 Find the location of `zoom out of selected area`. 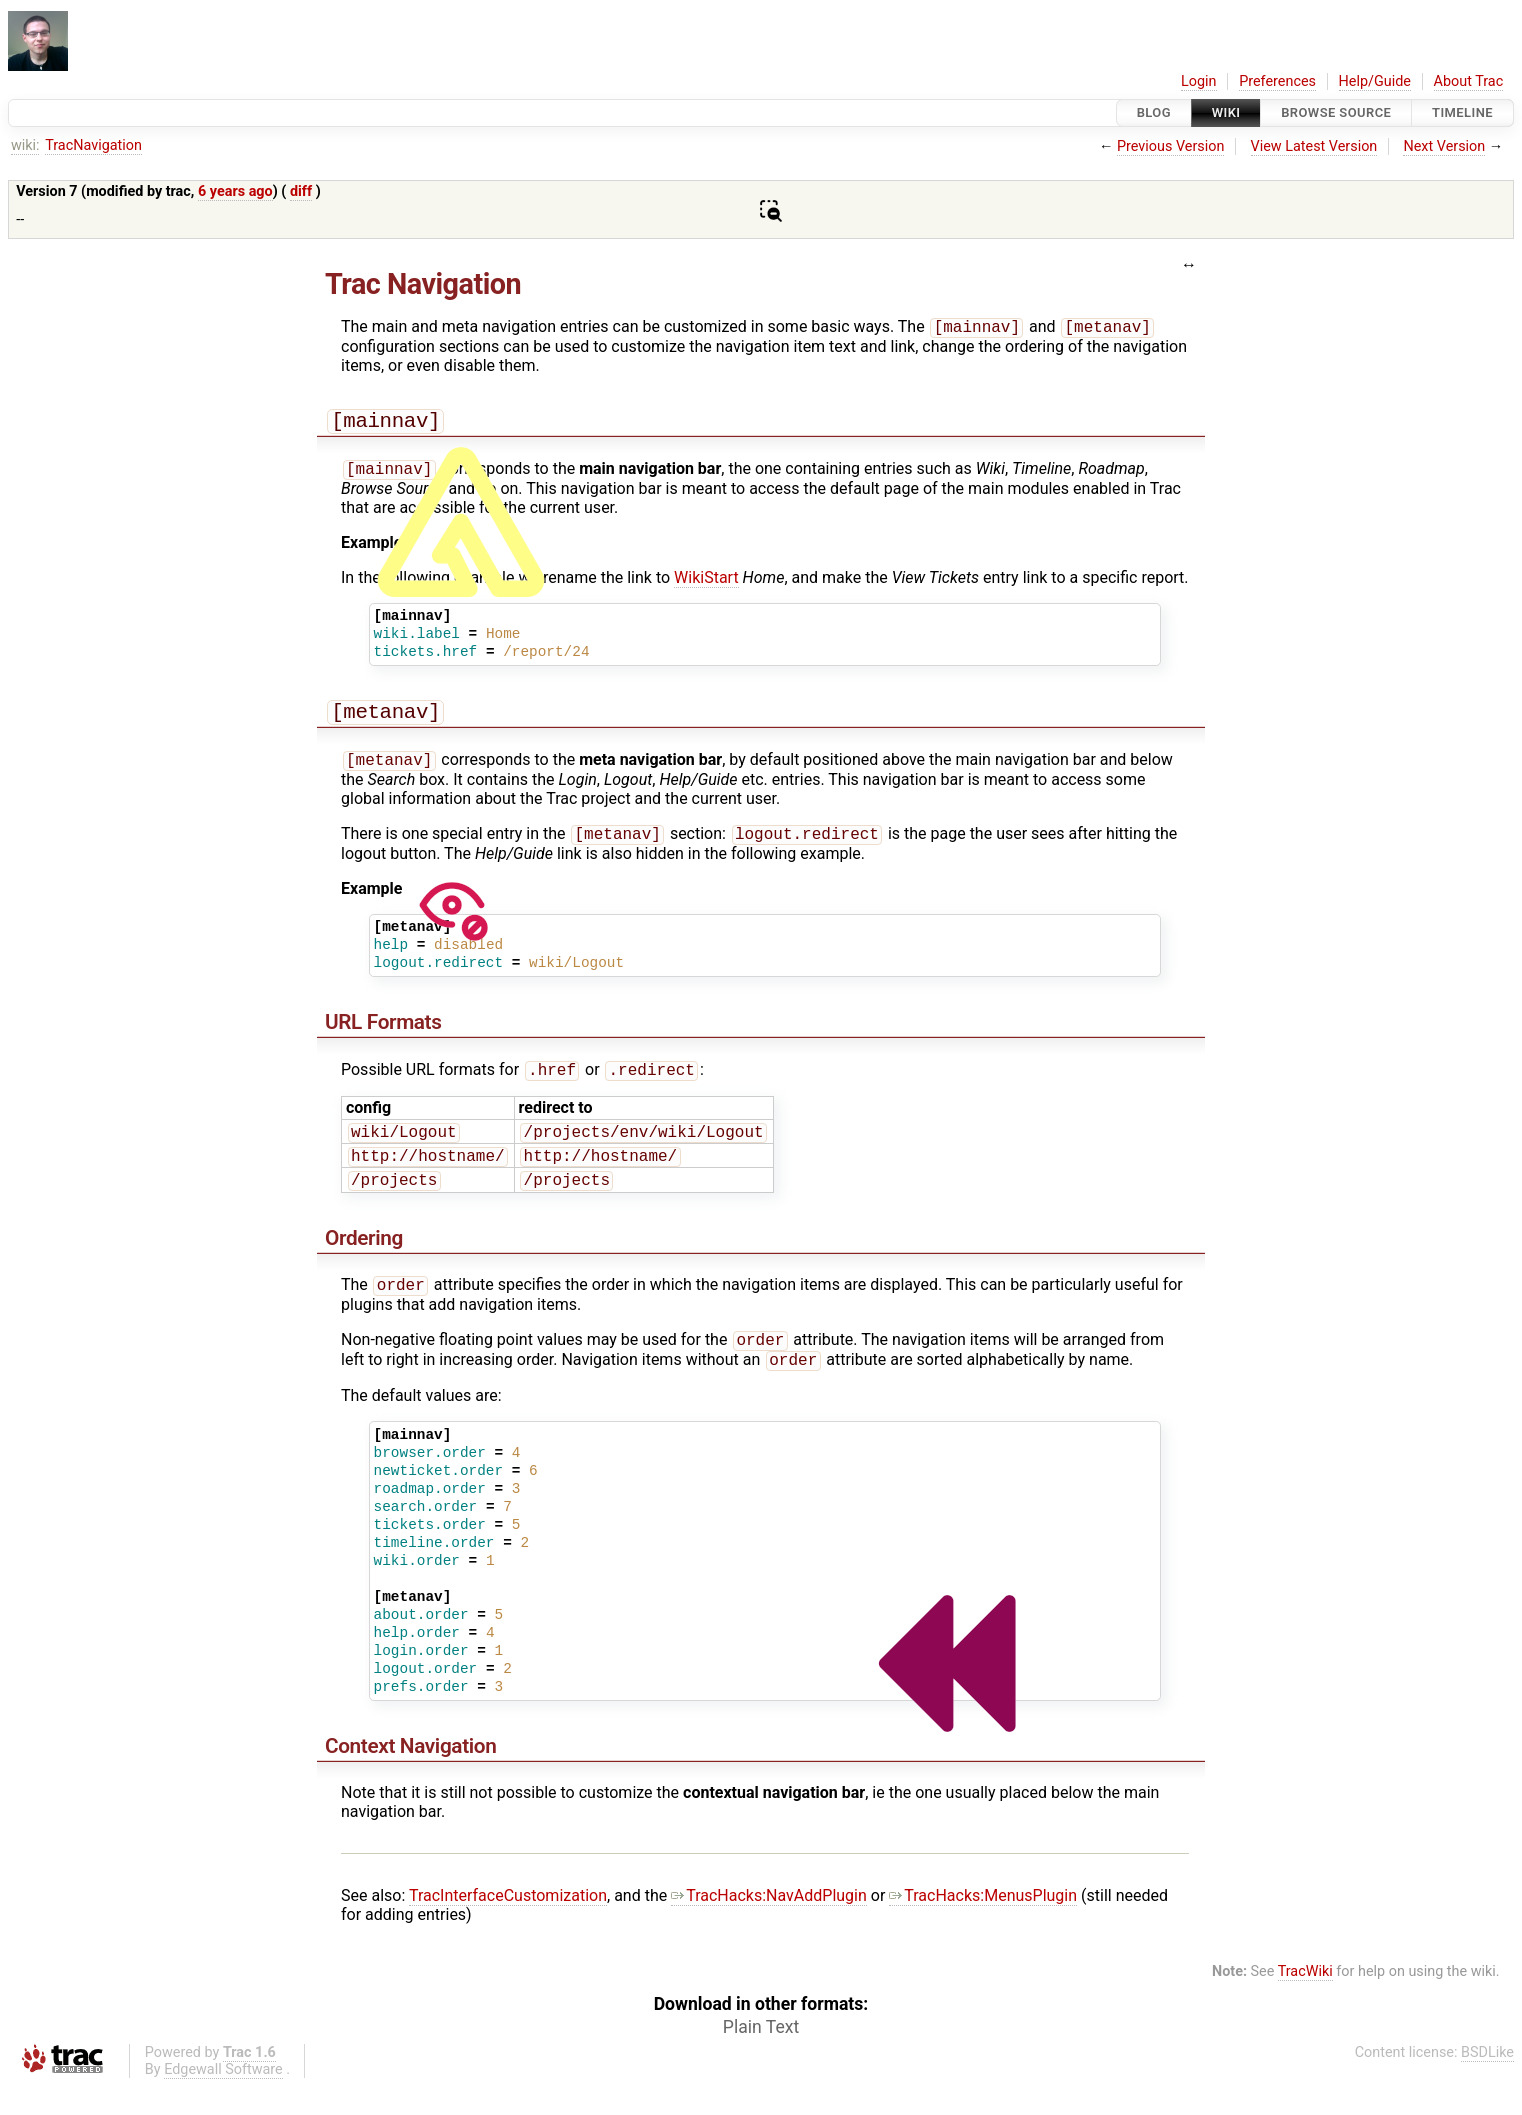

zoom out of selected area is located at coordinates (770, 210).